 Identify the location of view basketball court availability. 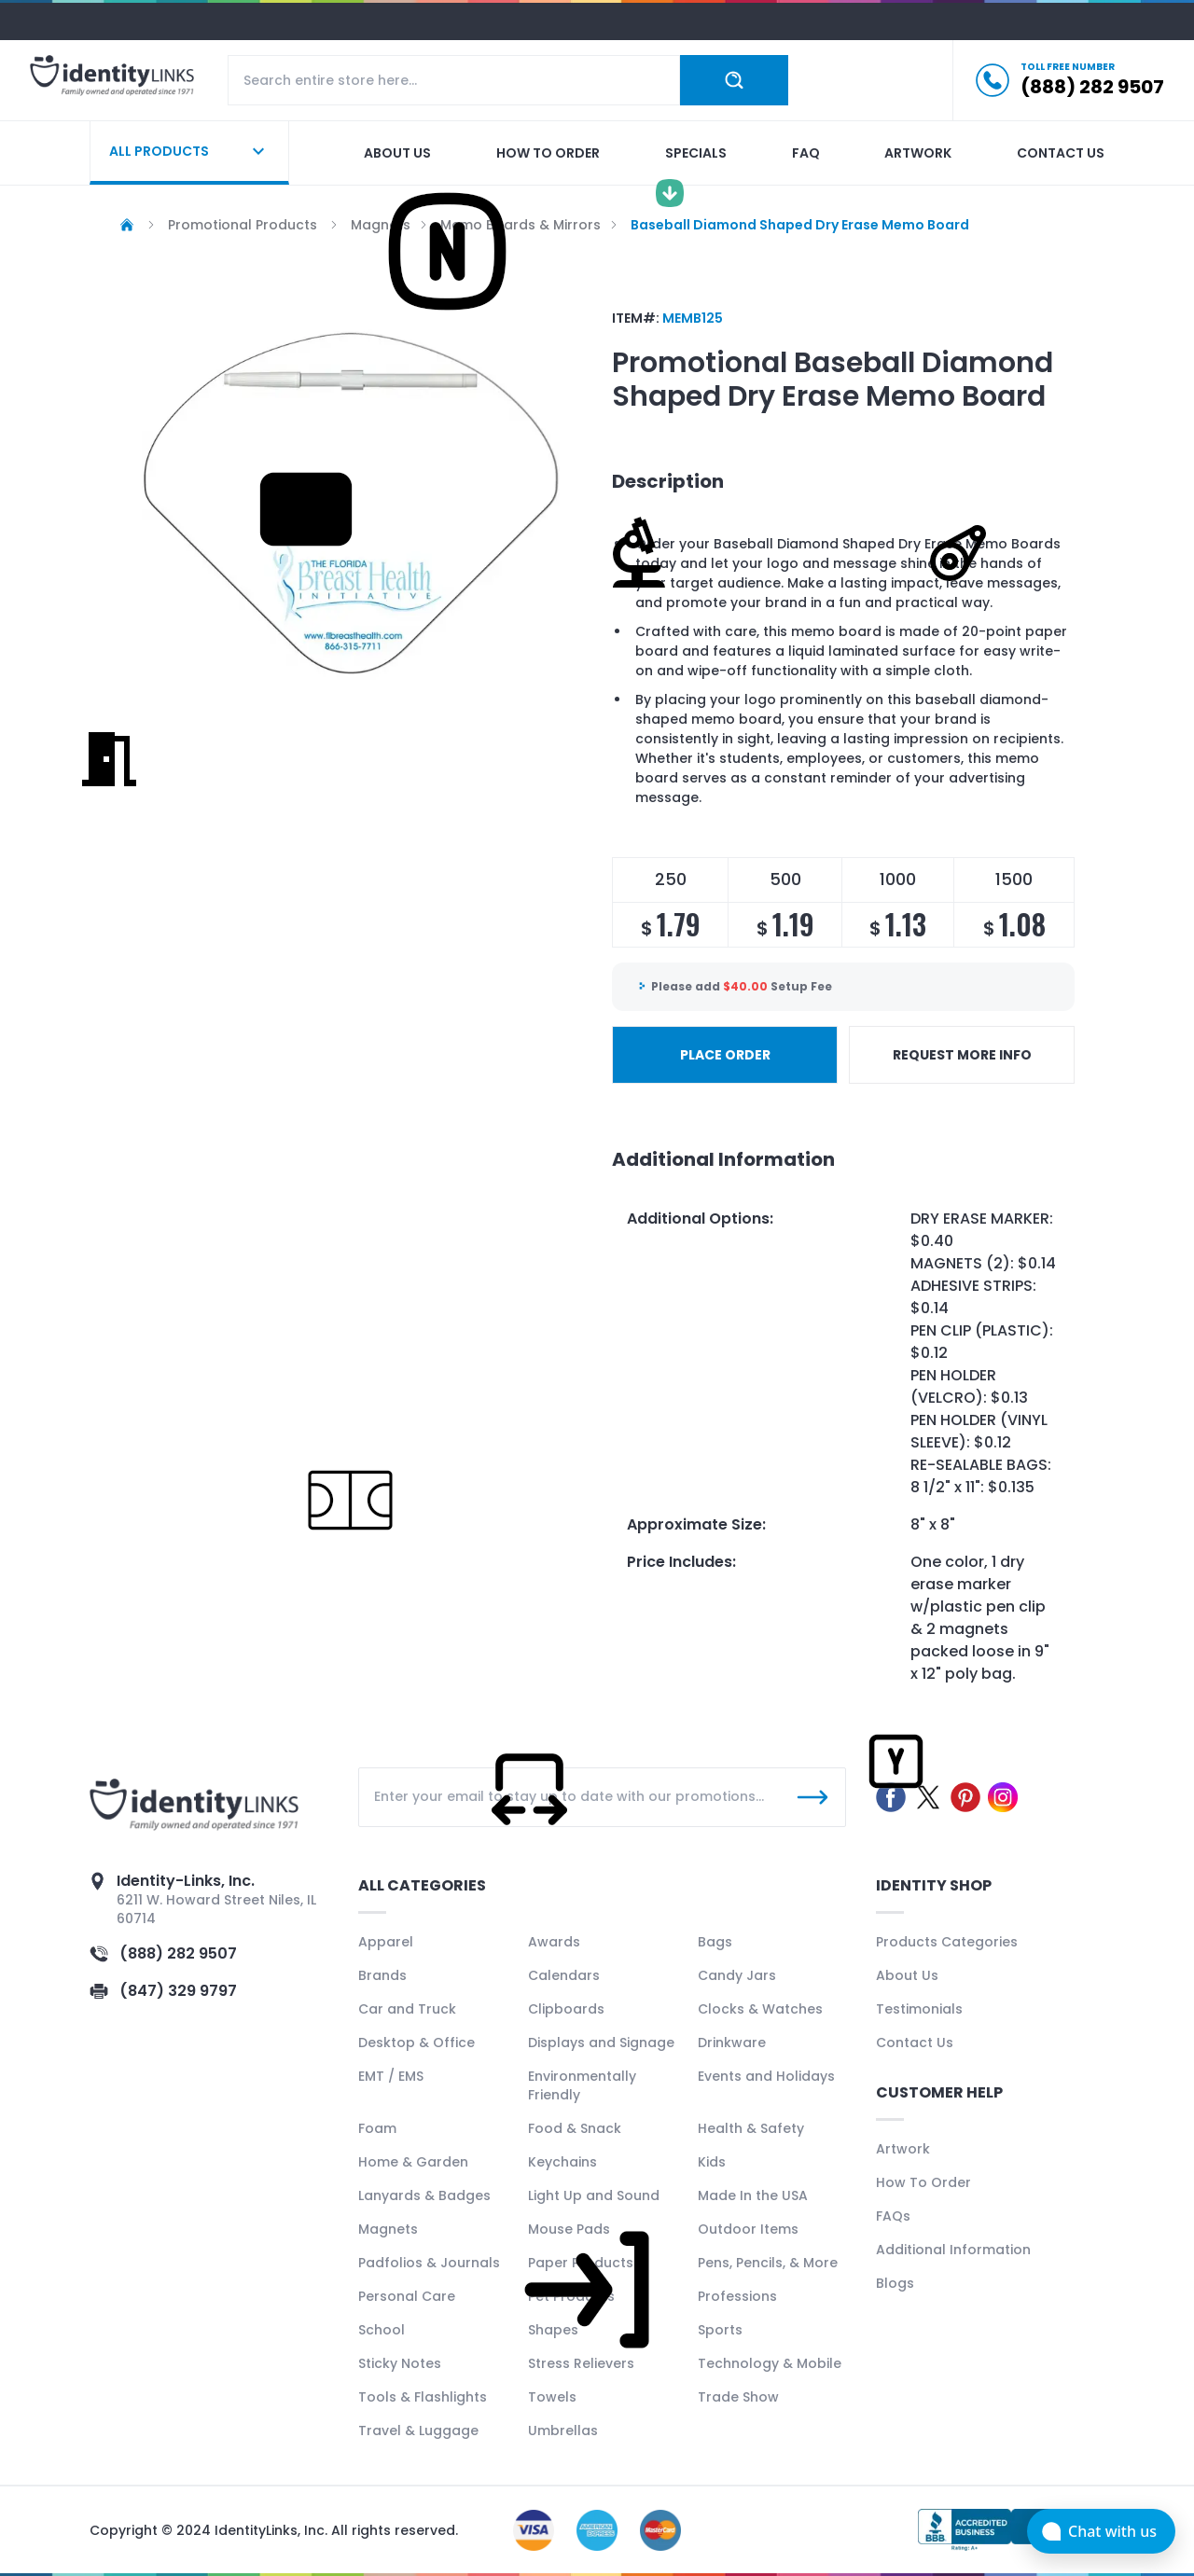
(350, 1500).